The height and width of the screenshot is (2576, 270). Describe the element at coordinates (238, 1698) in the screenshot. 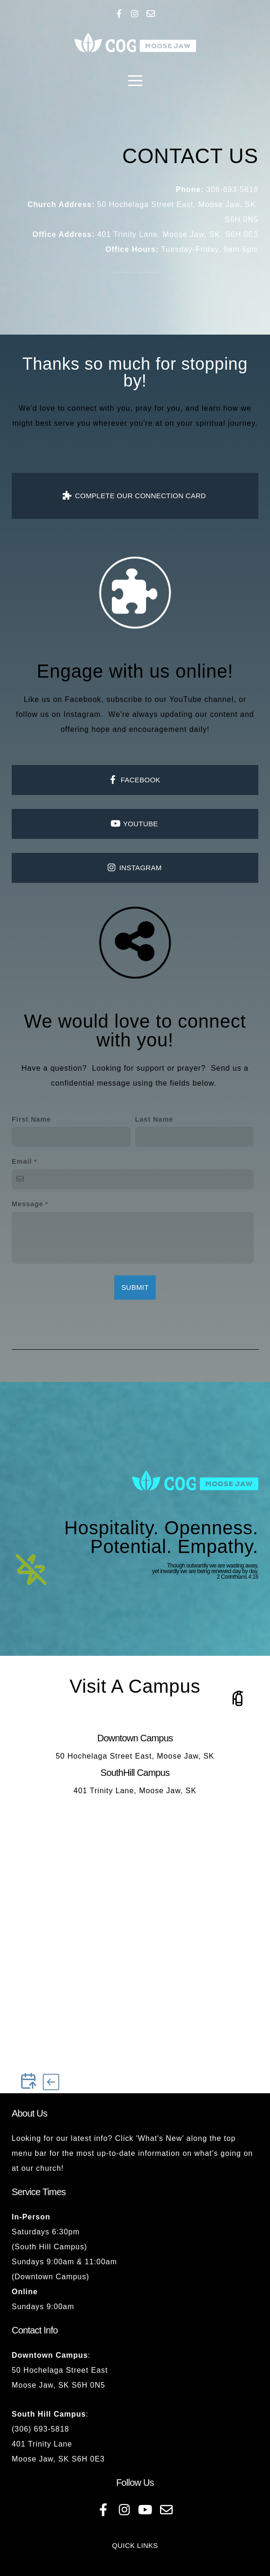

I see `access fire safety information` at that location.